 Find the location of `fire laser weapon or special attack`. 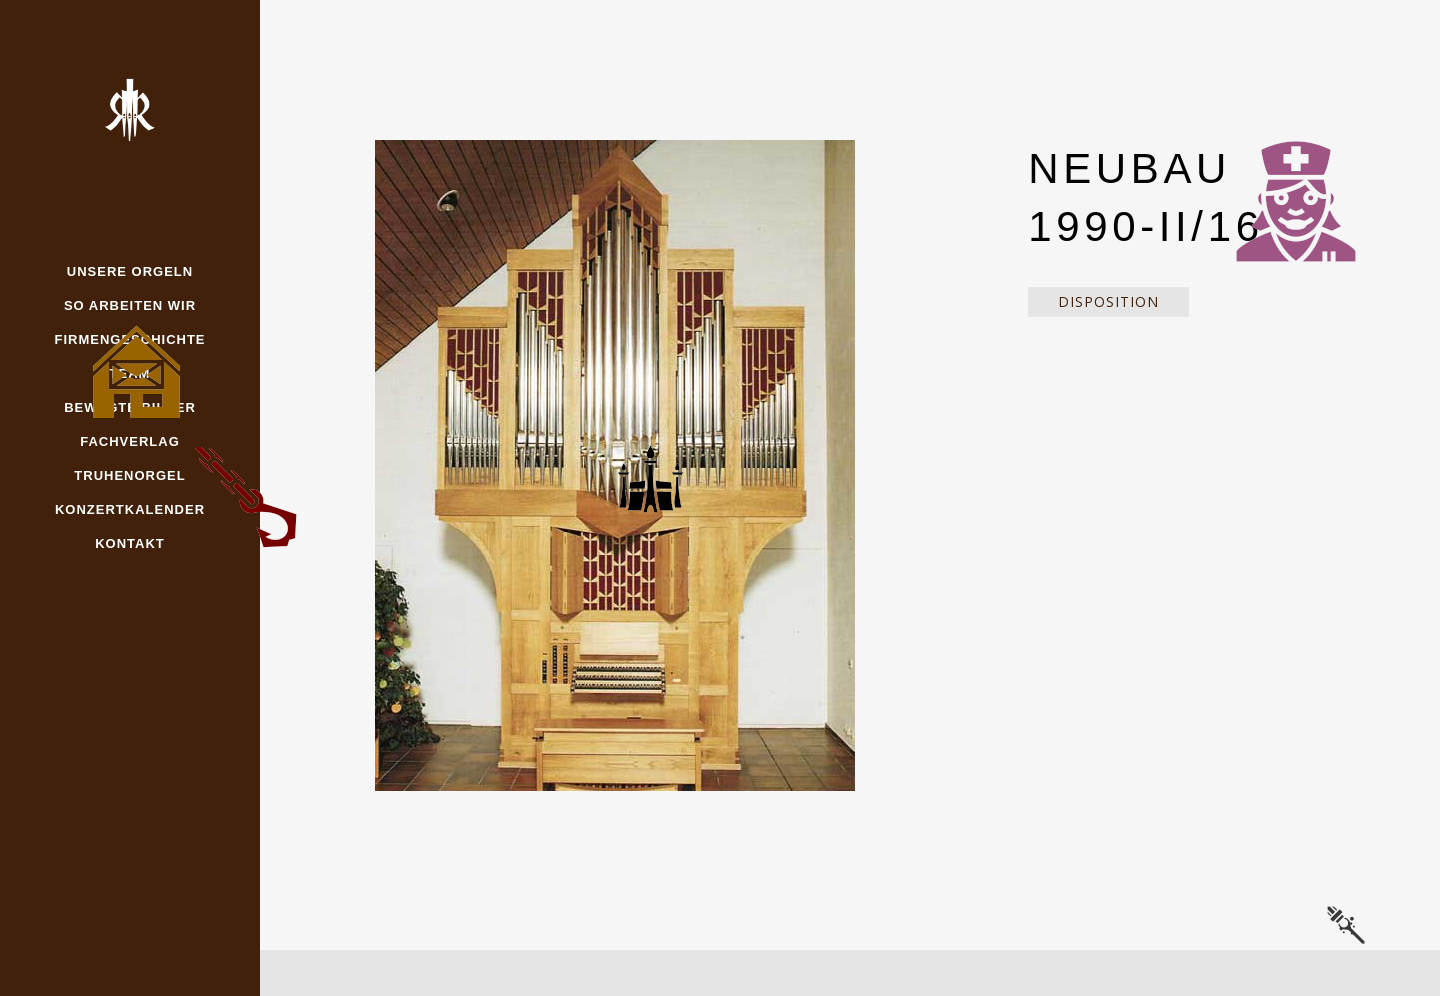

fire laser weapon or special attack is located at coordinates (1346, 925).